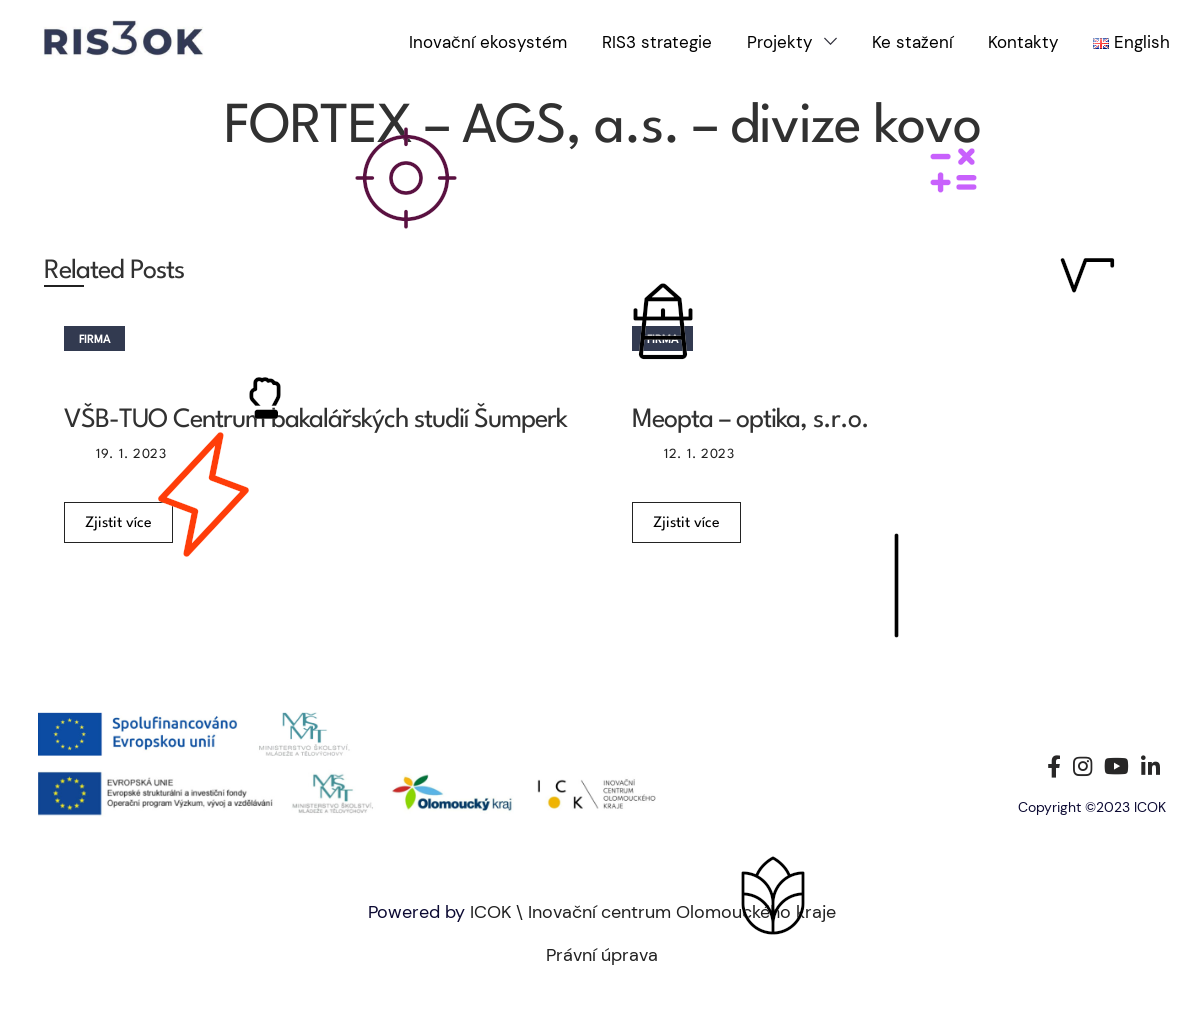  What do you see at coordinates (265, 398) in the screenshot?
I see `indicate a fist bump or greeting gesture` at bounding box center [265, 398].